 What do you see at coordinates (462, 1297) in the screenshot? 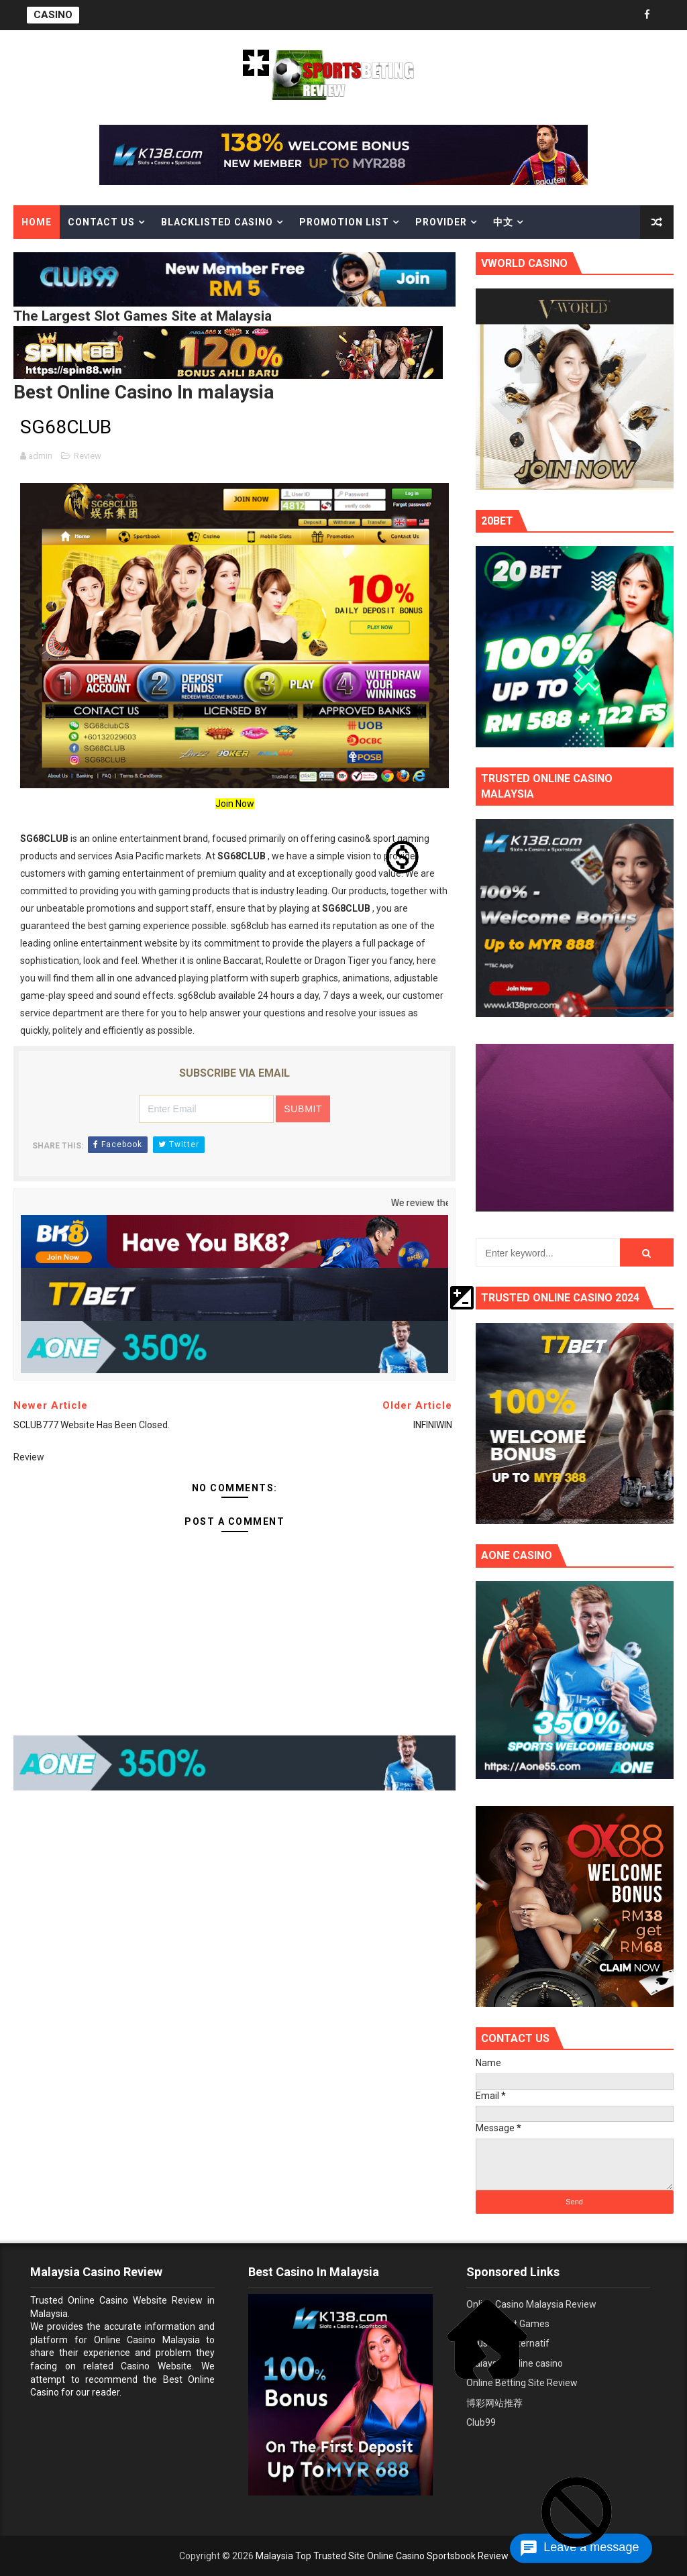
I see `adjust camera ISO sensitivity settings` at bounding box center [462, 1297].